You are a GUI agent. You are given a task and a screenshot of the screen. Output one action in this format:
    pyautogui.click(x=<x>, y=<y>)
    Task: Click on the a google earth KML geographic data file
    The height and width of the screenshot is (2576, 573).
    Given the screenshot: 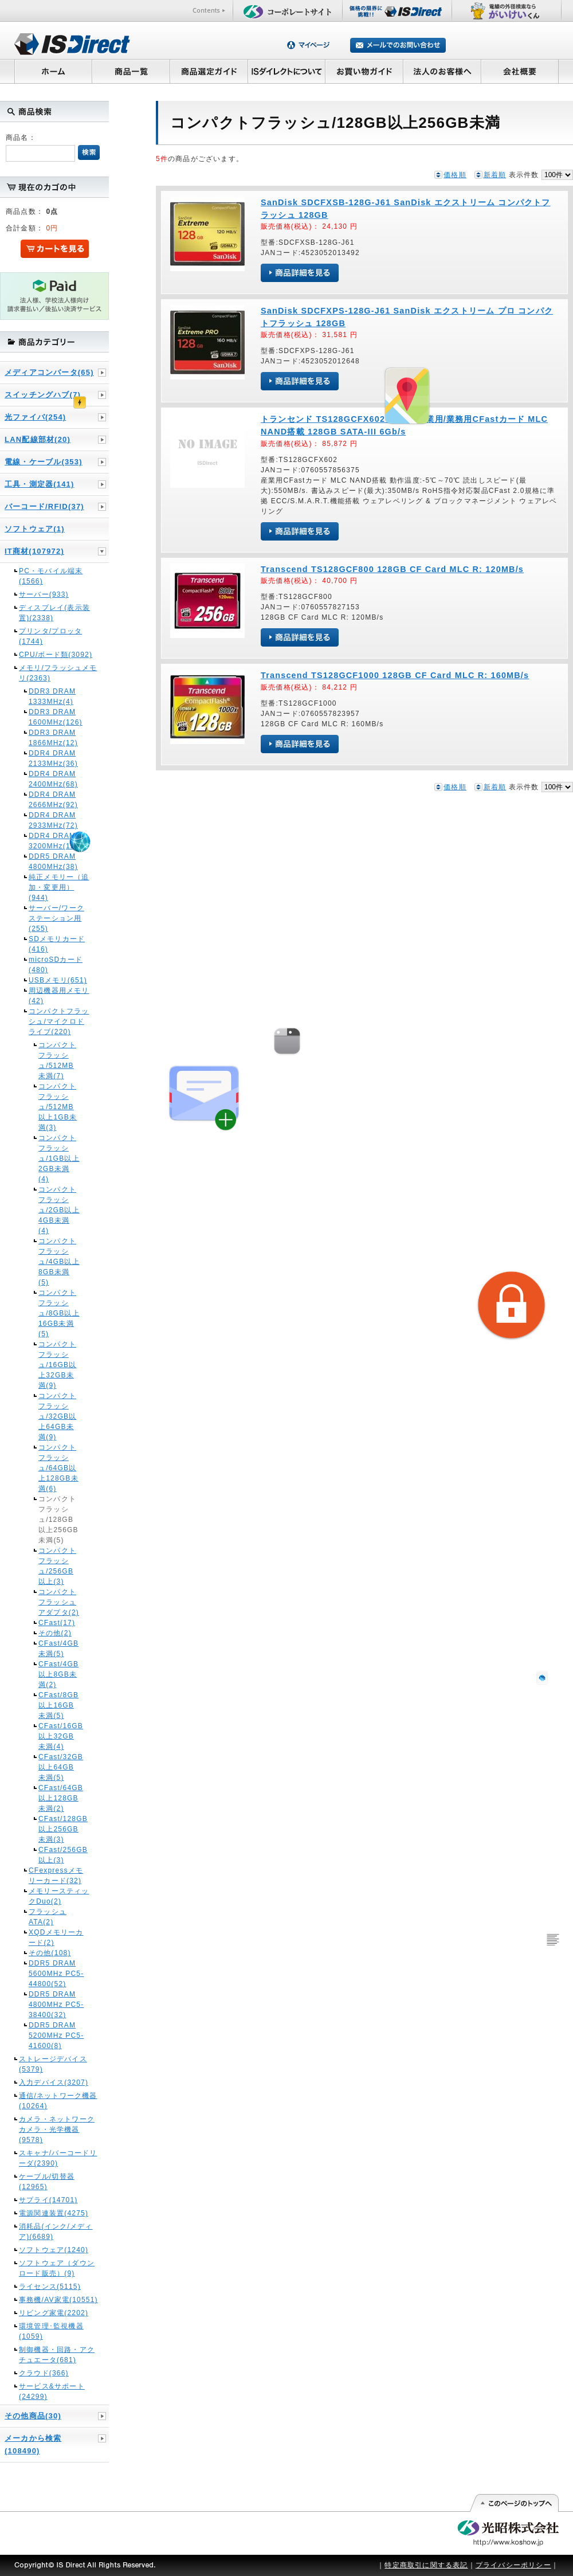 What is the action you would take?
    pyautogui.click(x=407, y=396)
    